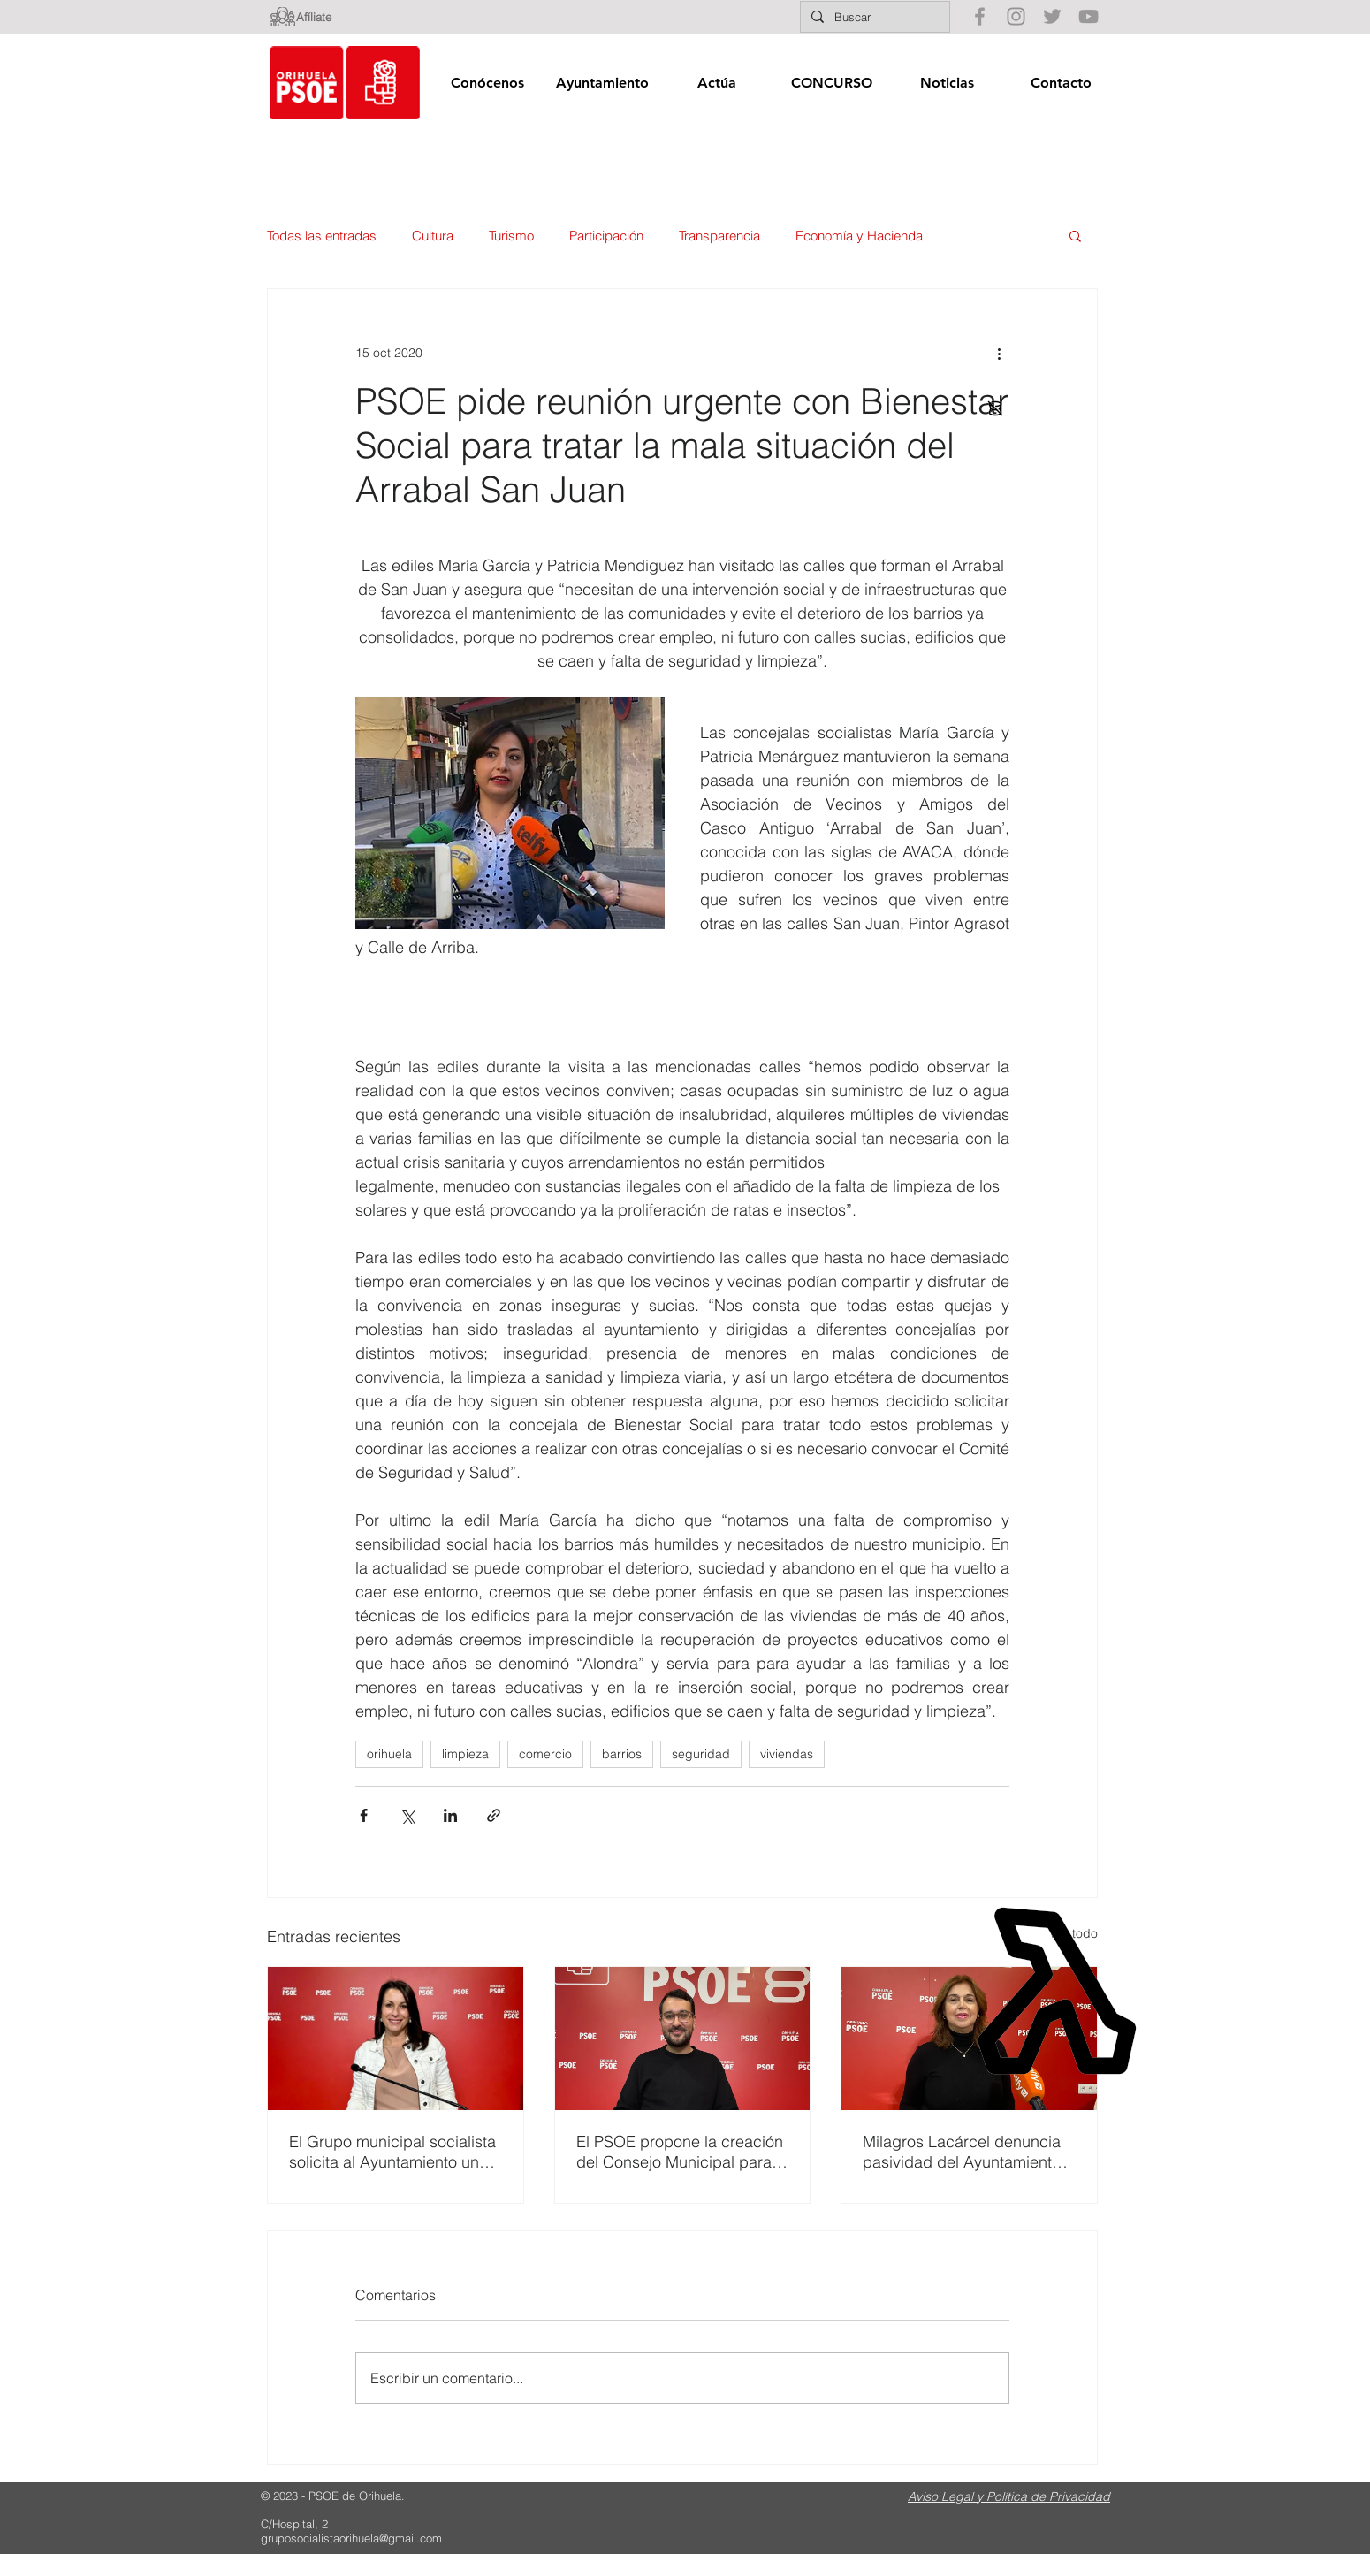 This screenshot has width=1370, height=2576. Describe the element at coordinates (995, 408) in the screenshot. I see `diabolo juggling mode disabled` at that location.